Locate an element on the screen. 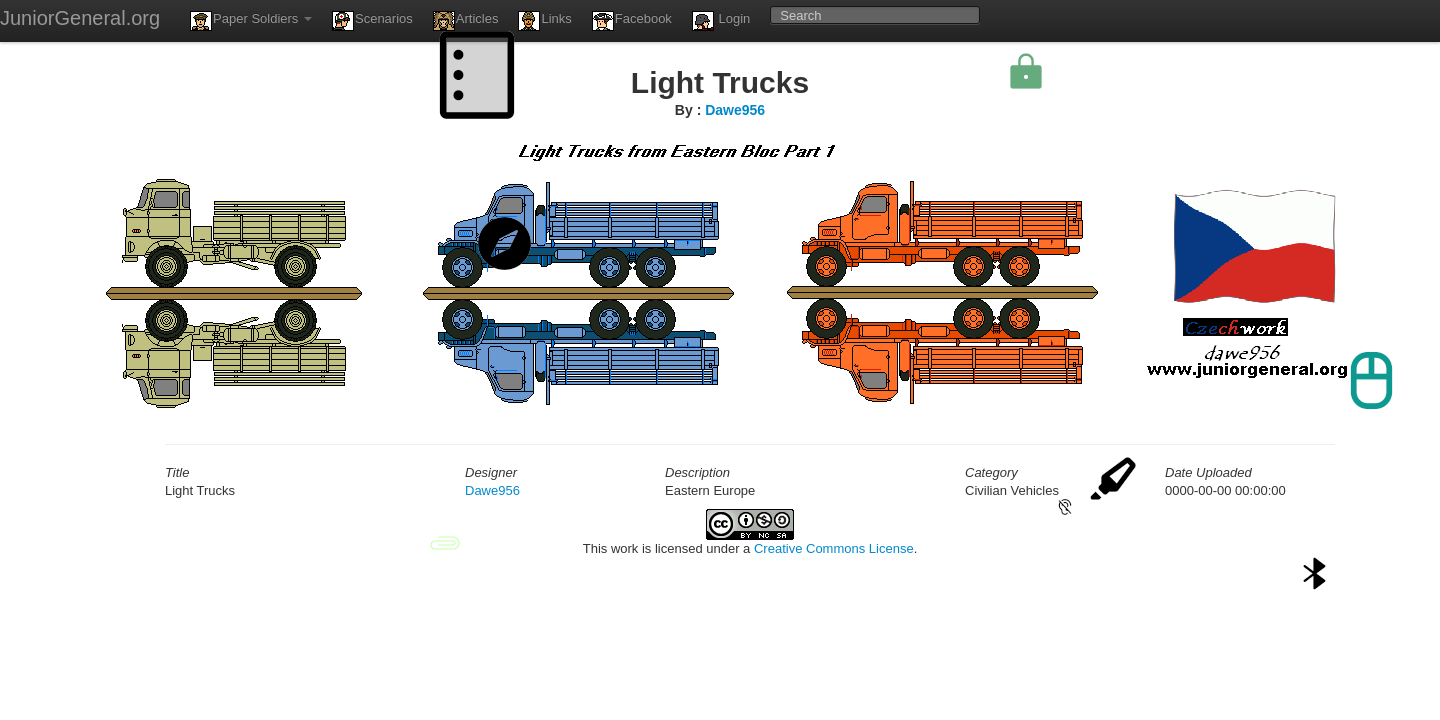 The image size is (1440, 720). indicates mouse input device connected is located at coordinates (1371, 380).